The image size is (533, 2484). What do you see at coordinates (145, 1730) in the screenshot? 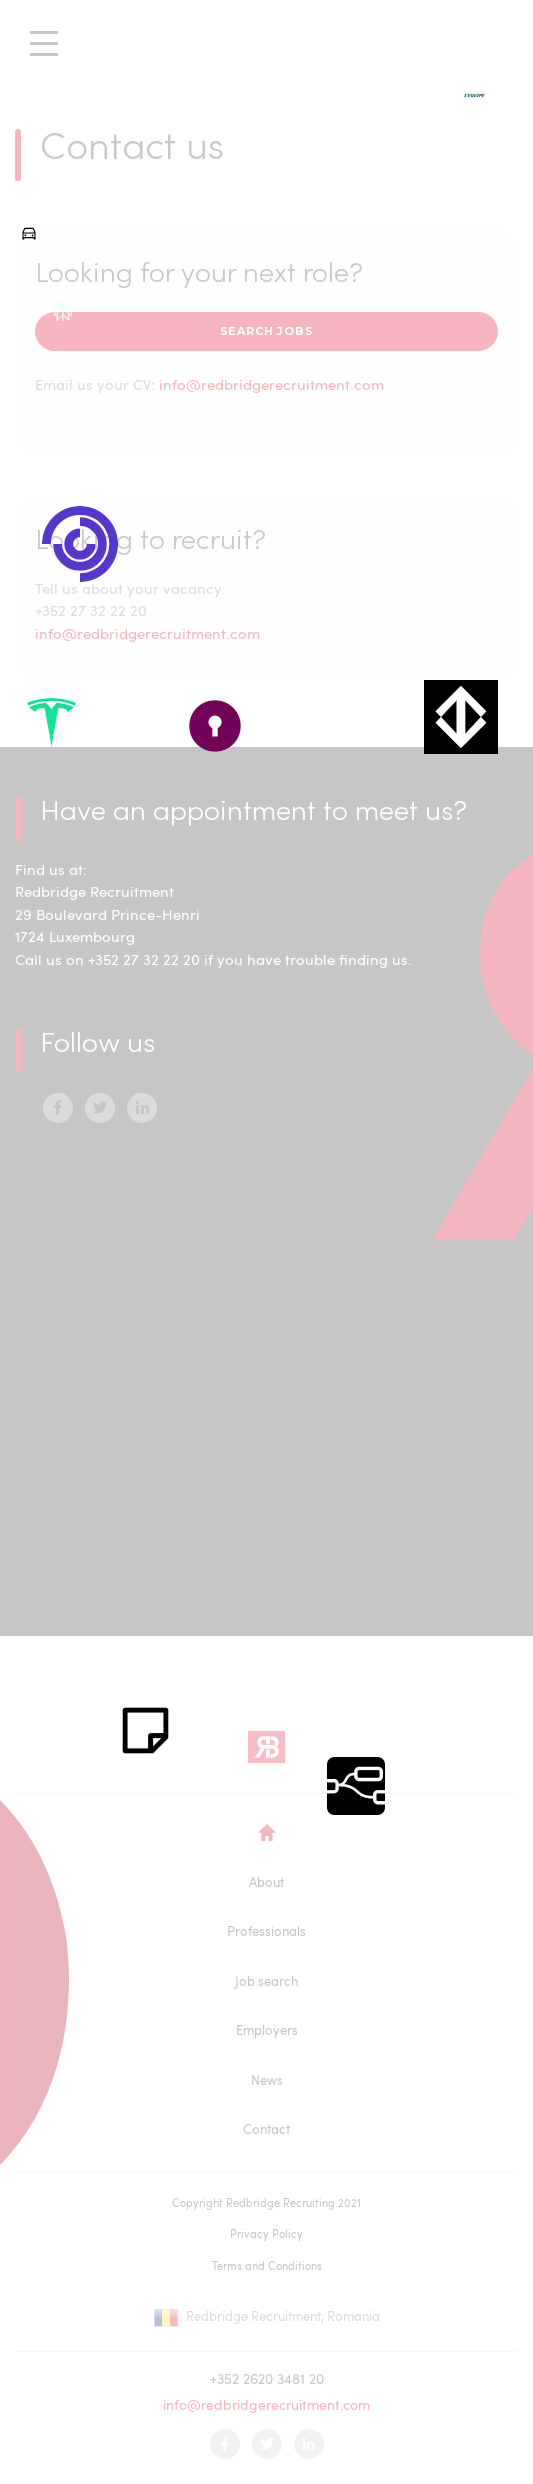
I see `create a new sticky note` at bounding box center [145, 1730].